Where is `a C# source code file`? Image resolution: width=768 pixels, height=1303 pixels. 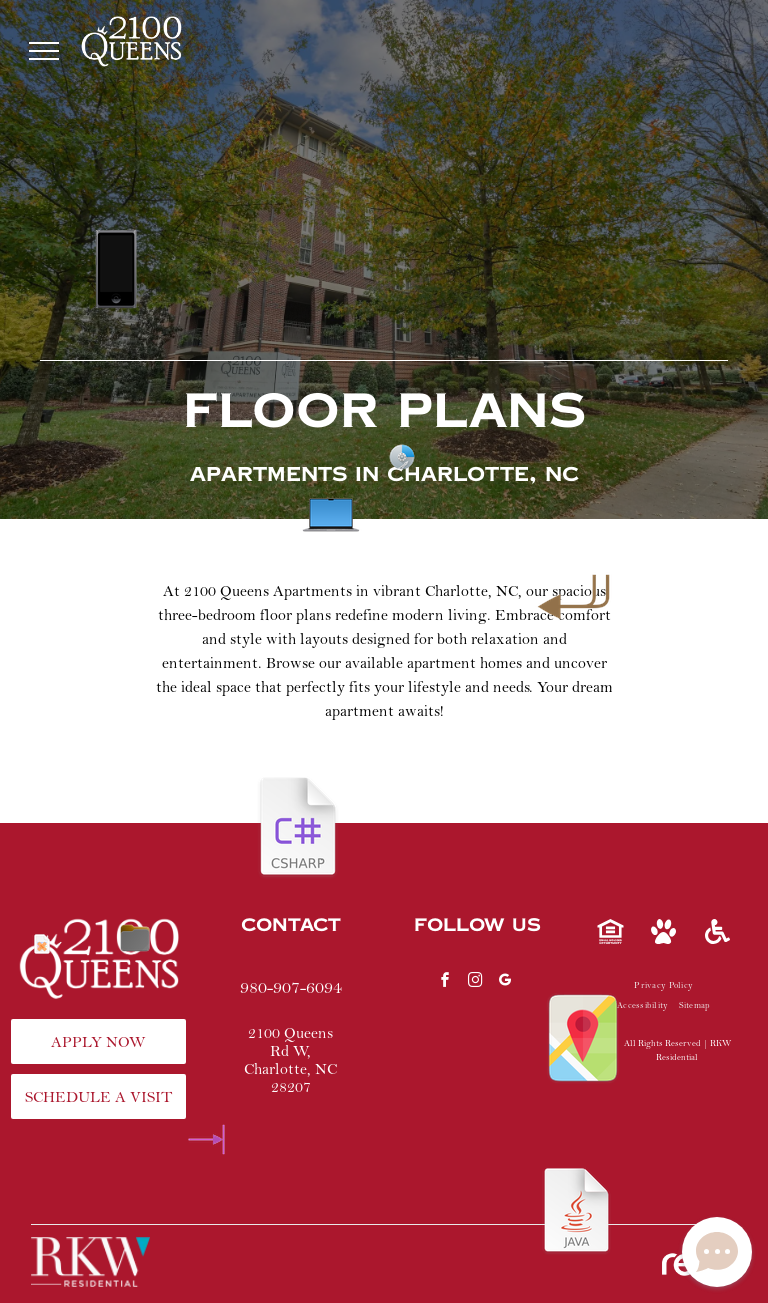 a C# source code file is located at coordinates (298, 828).